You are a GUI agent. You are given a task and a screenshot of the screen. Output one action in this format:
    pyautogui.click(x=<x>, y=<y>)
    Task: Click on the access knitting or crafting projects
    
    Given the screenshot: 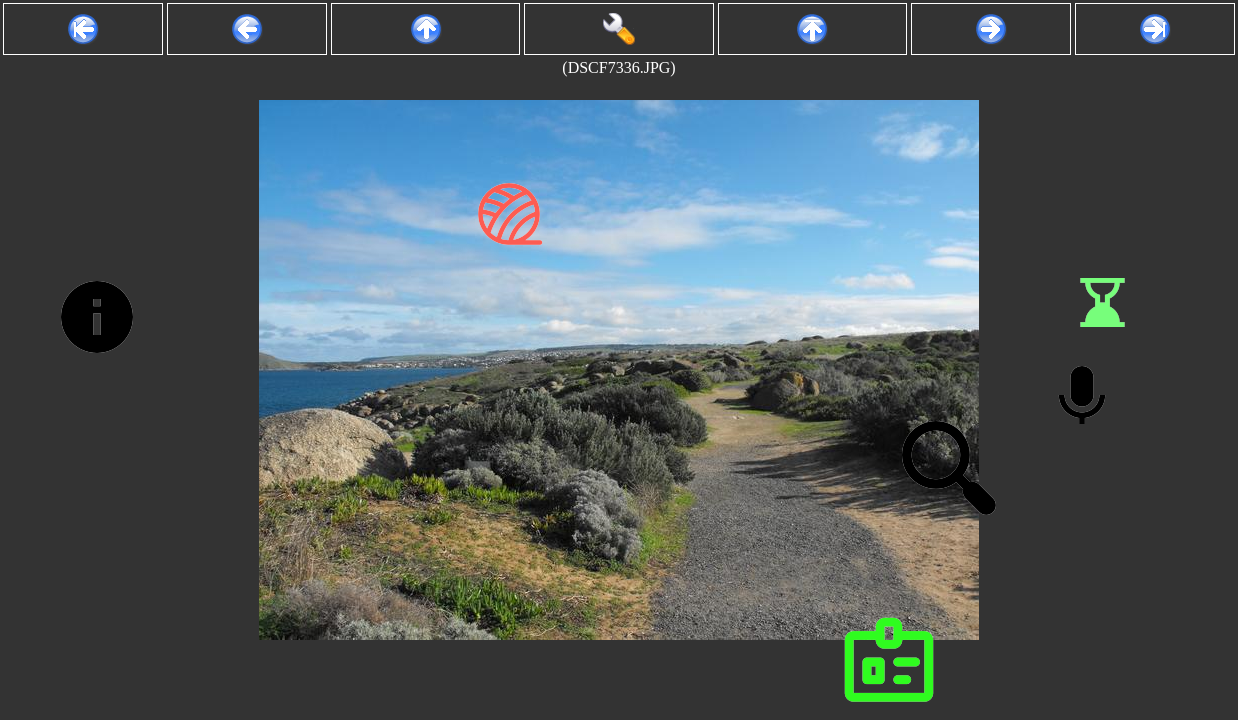 What is the action you would take?
    pyautogui.click(x=509, y=214)
    